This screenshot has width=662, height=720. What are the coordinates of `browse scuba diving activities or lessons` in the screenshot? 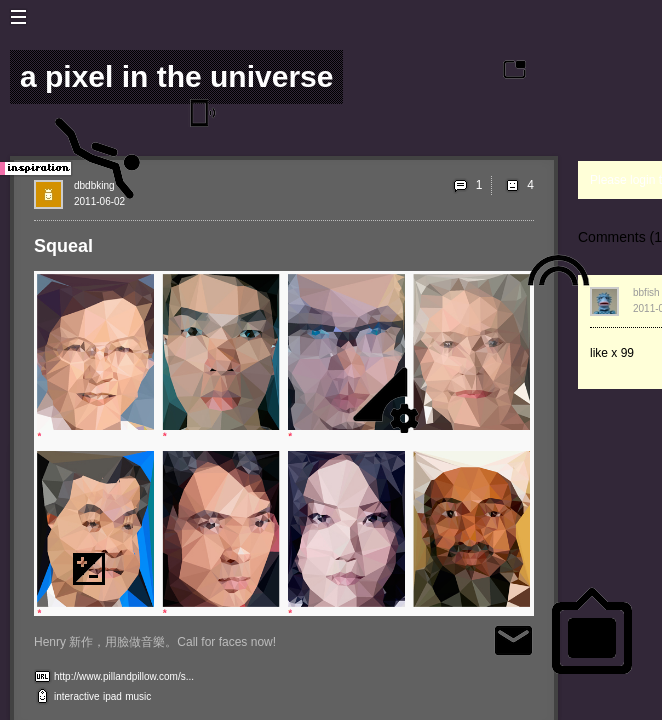 It's located at (99, 162).